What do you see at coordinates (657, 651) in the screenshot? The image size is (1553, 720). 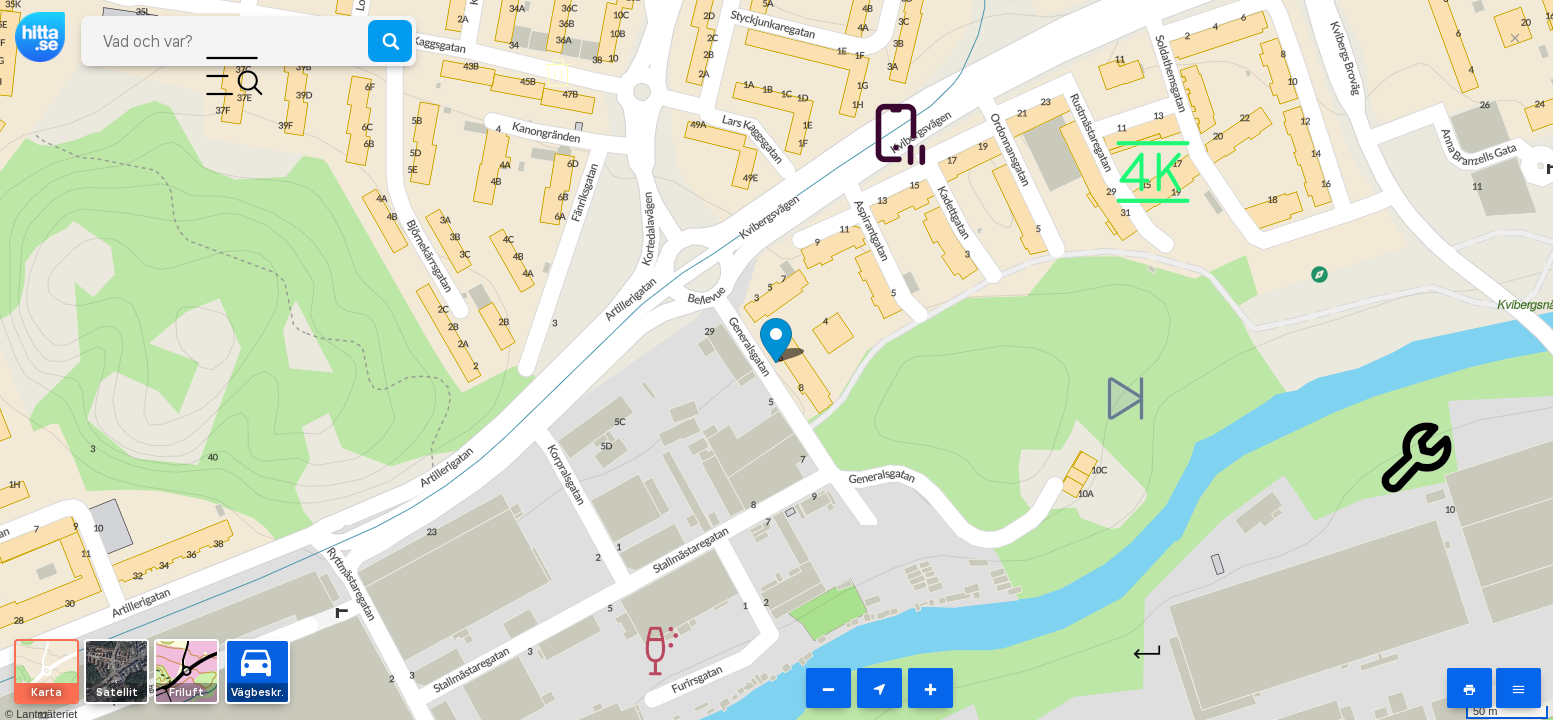 I see `celebrate an achievement or milestone` at bounding box center [657, 651].